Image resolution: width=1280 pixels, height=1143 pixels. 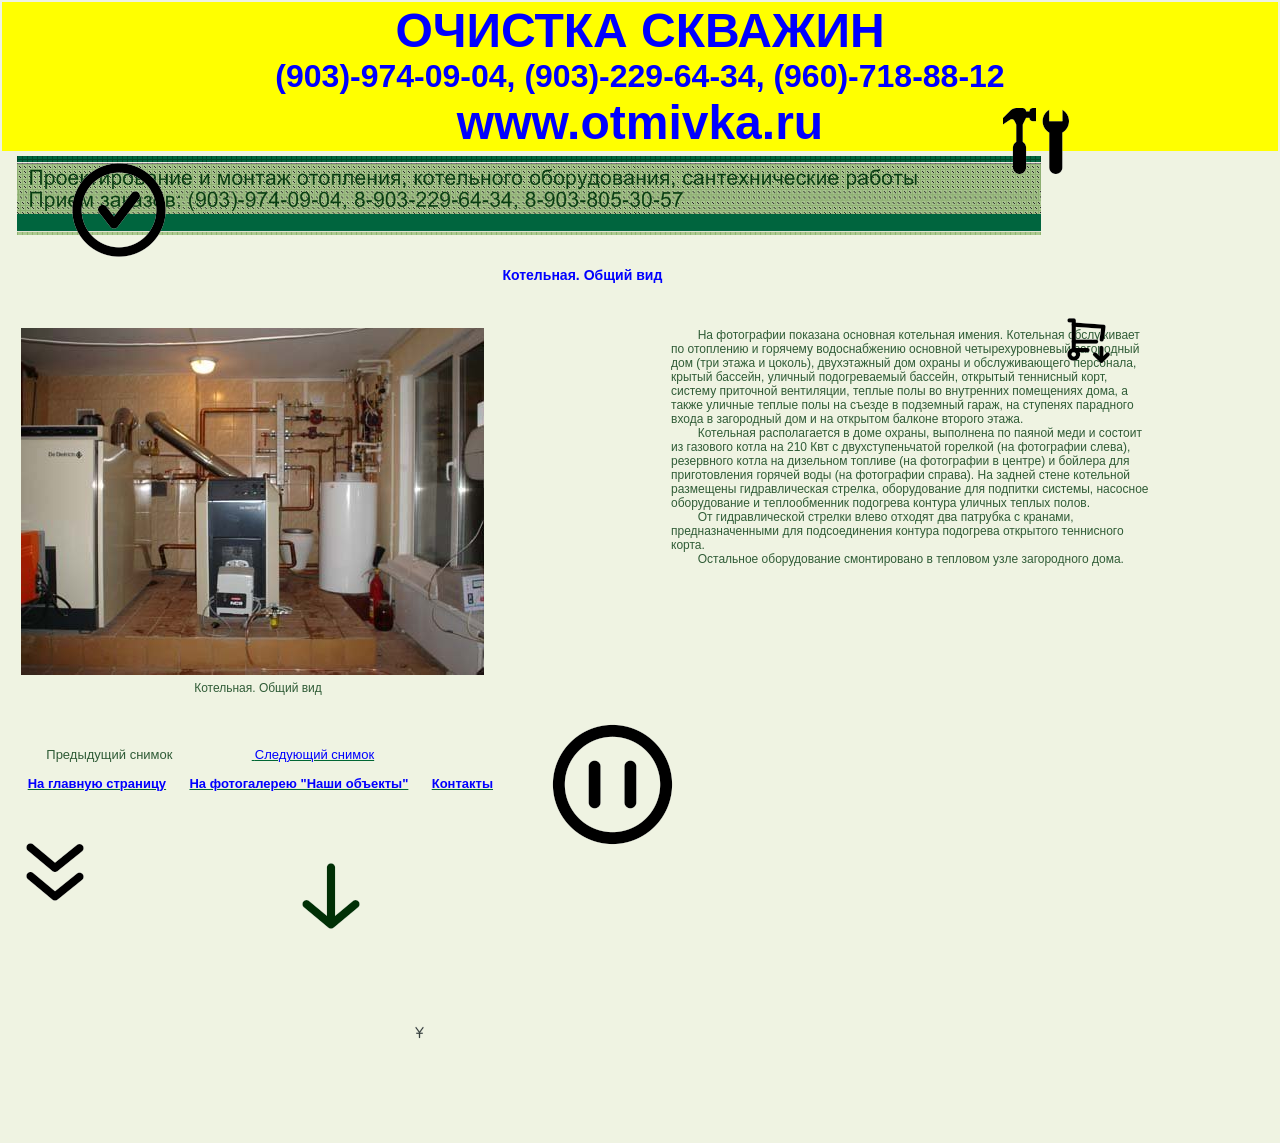 I want to click on pause media playback, so click(x=612, y=784).